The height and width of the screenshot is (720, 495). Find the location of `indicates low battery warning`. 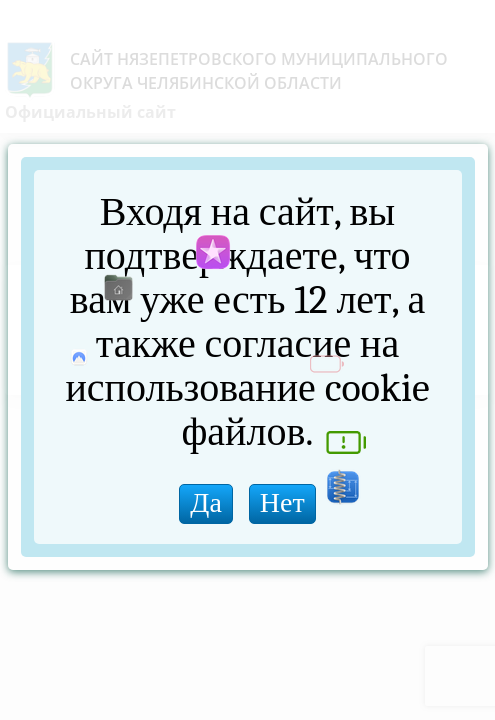

indicates low battery warning is located at coordinates (345, 442).